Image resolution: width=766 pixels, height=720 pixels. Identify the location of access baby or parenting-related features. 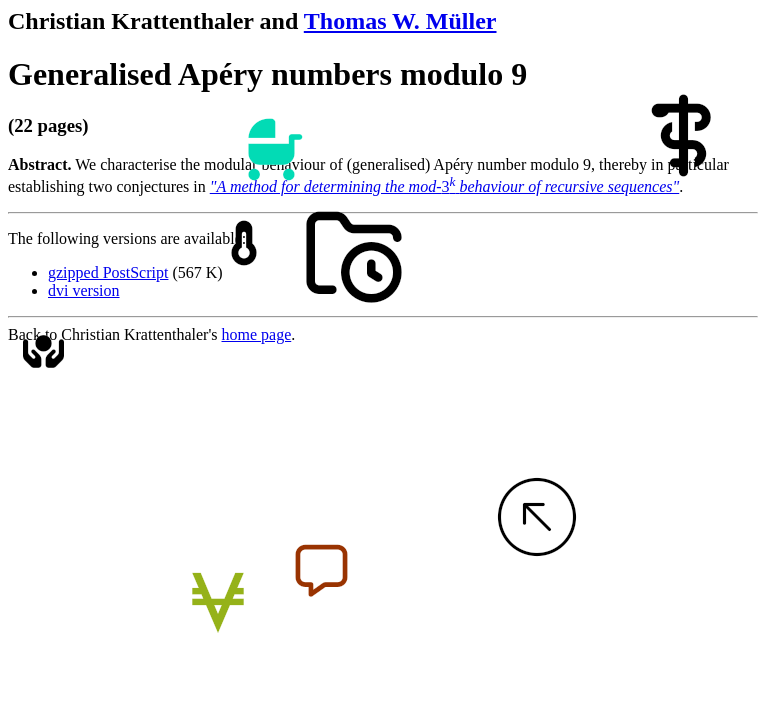
(271, 149).